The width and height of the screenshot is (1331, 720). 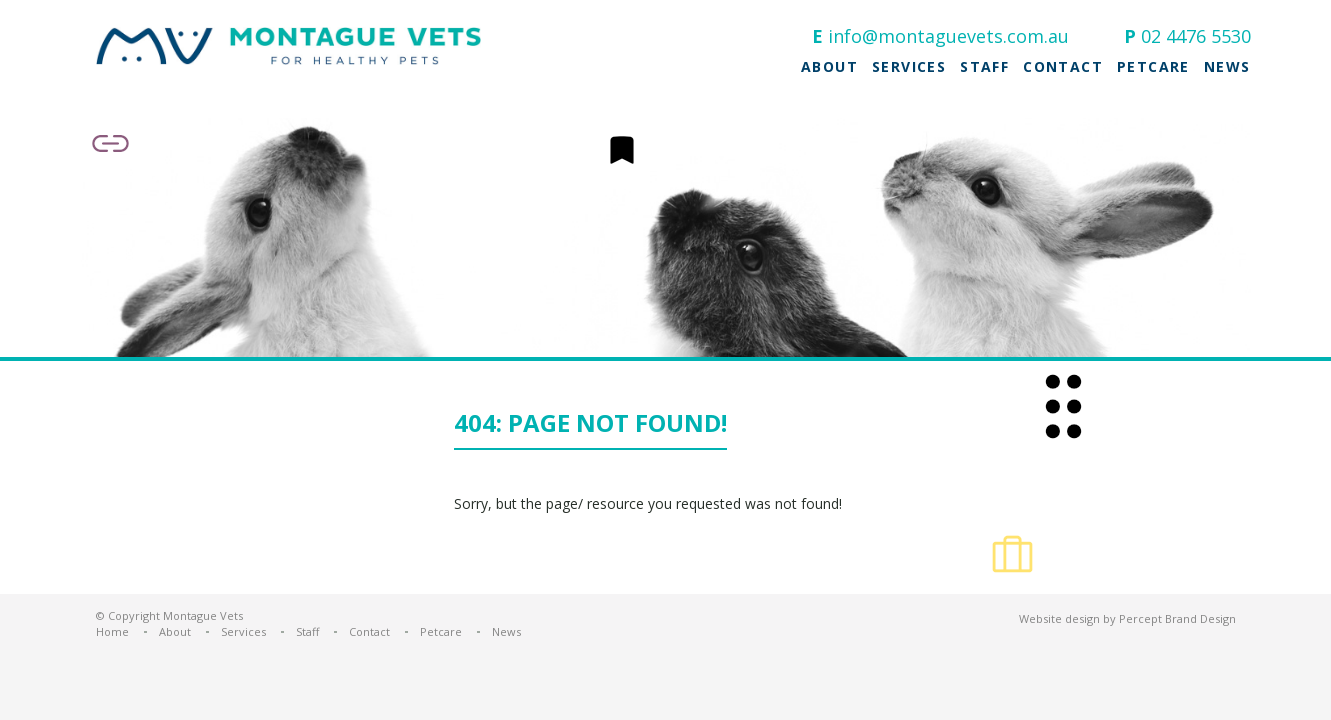 What do you see at coordinates (622, 150) in the screenshot?
I see `save this item to your bookmarks` at bounding box center [622, 150].